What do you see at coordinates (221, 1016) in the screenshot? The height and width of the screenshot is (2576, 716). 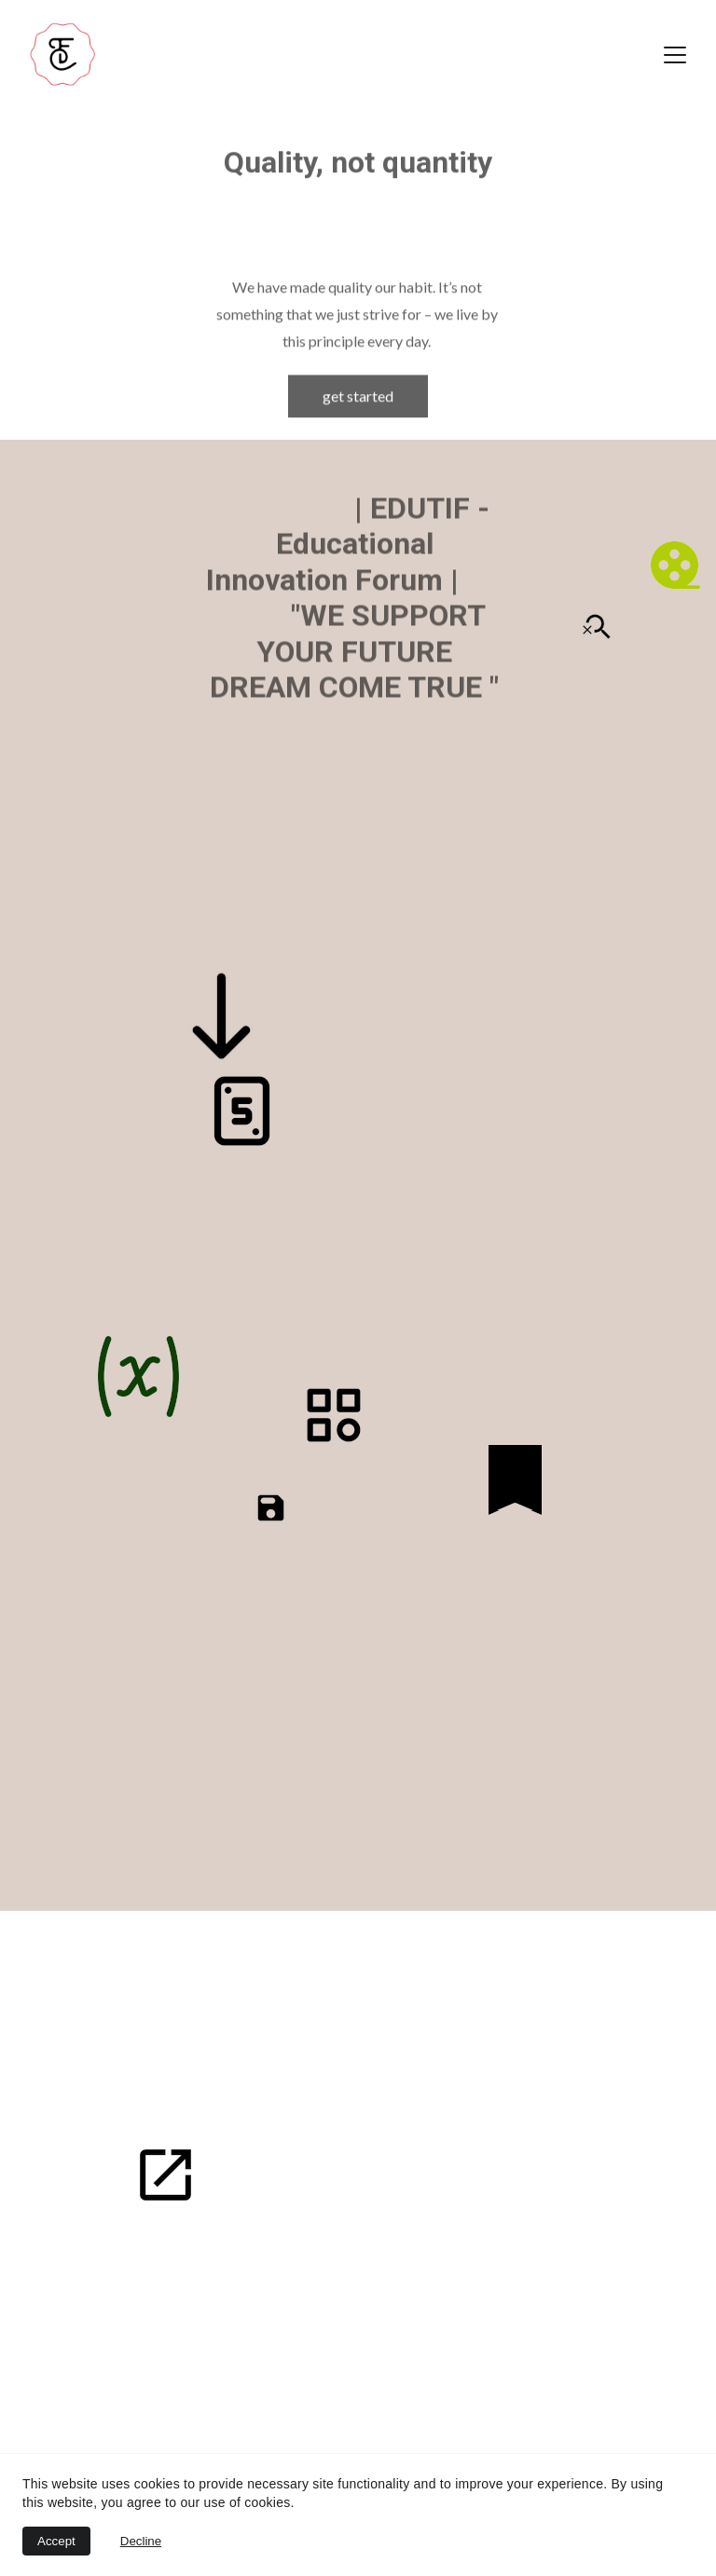 I see `navigate or scroll downward` at bounding box center [221, 1016].